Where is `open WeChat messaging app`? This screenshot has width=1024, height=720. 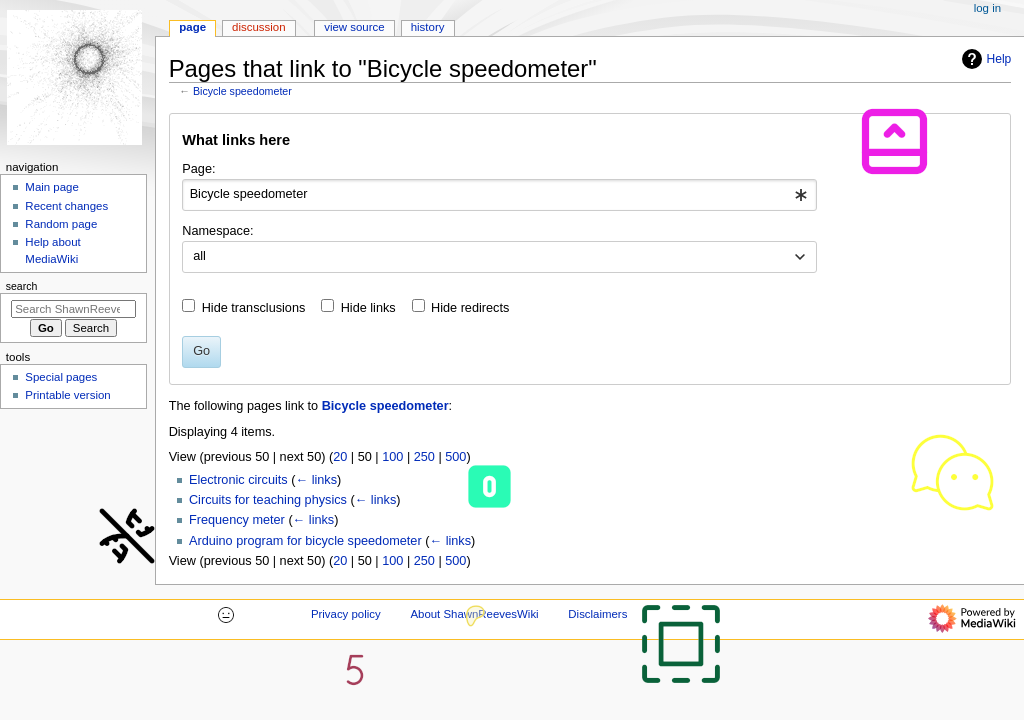 open WeChat messaging app is located at coordinates (952, 472).